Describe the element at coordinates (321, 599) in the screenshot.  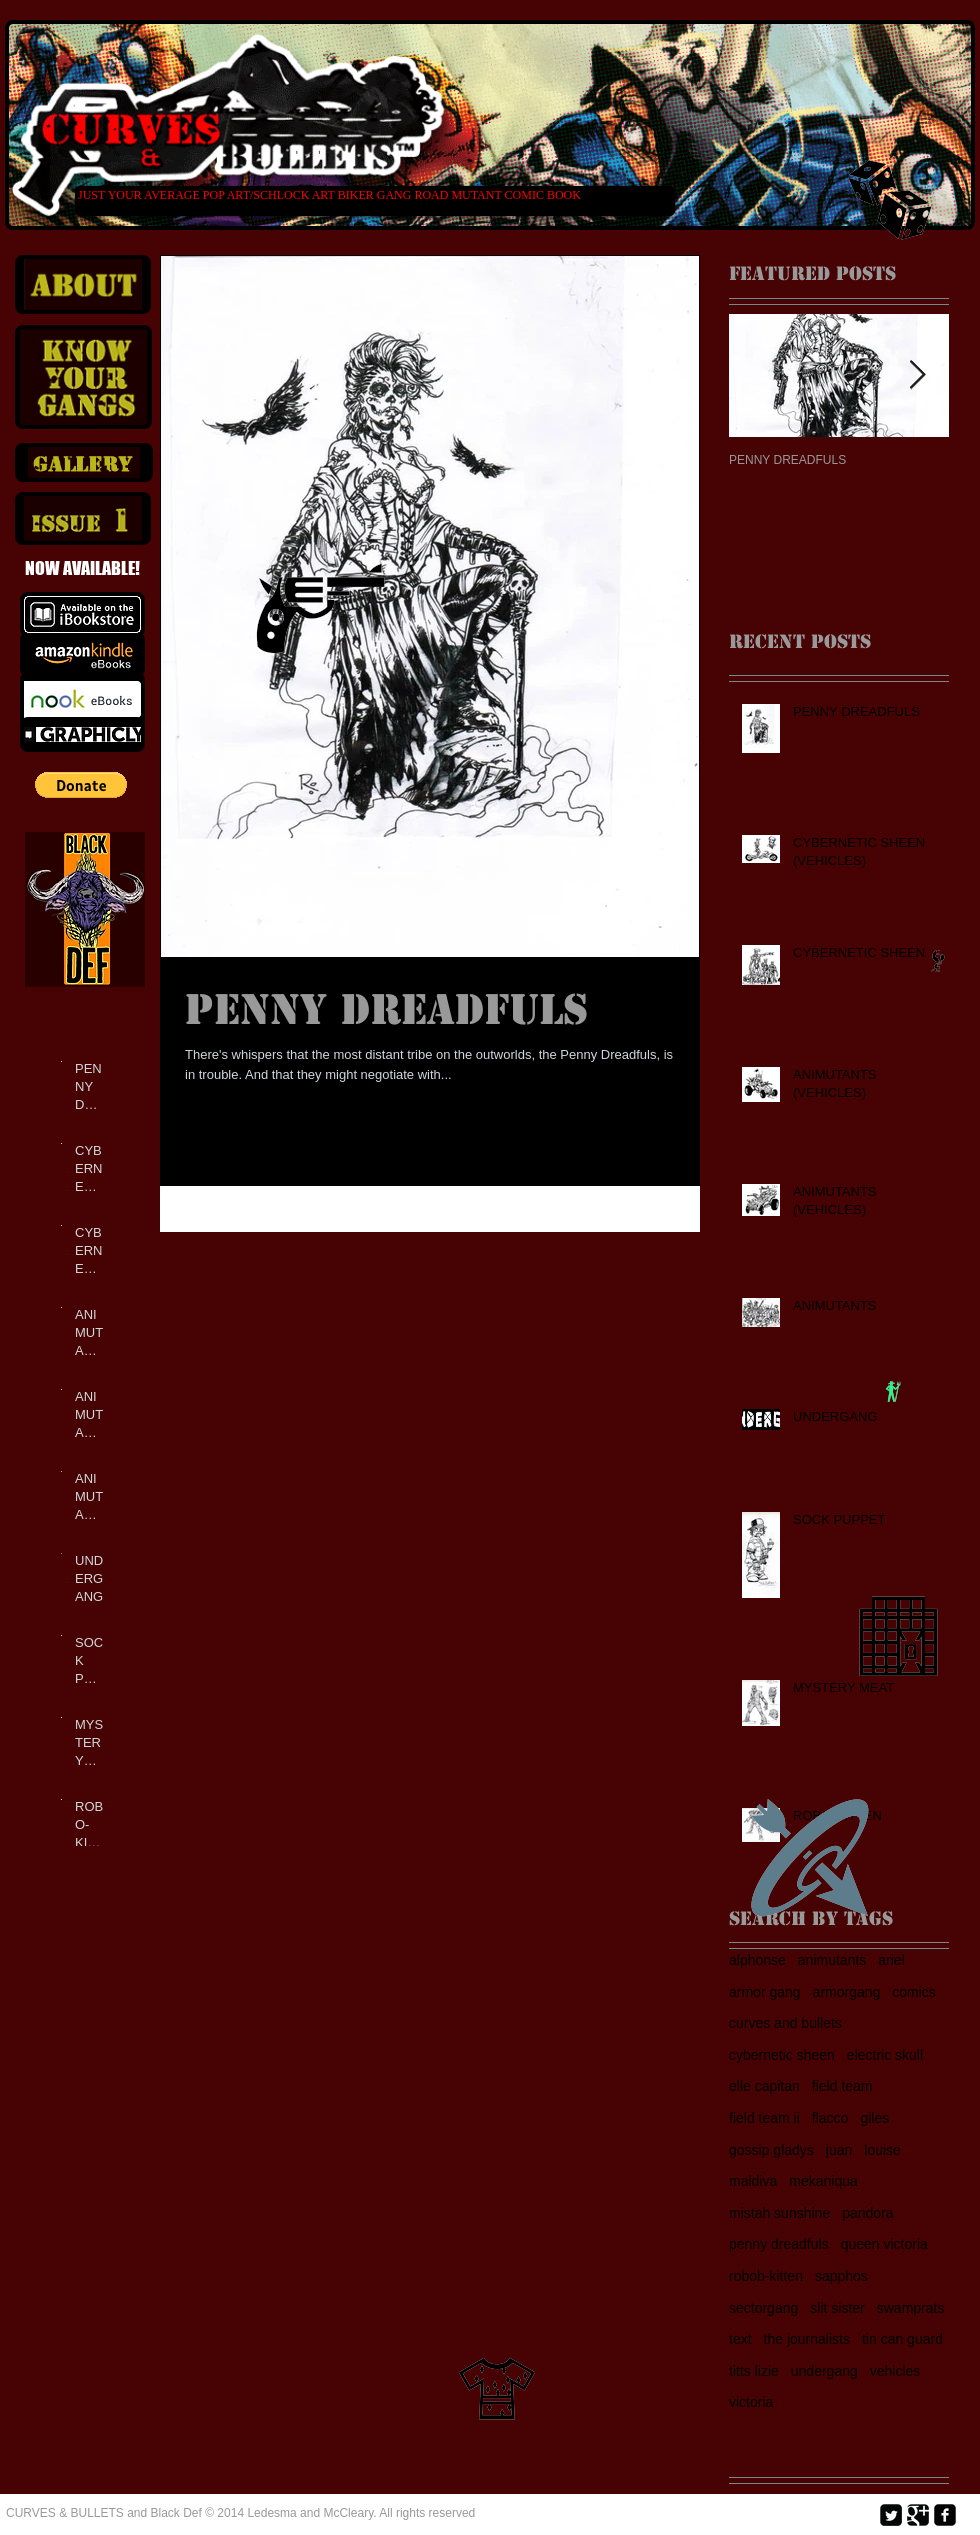
I see `access weapons inventory in a game` at that location.